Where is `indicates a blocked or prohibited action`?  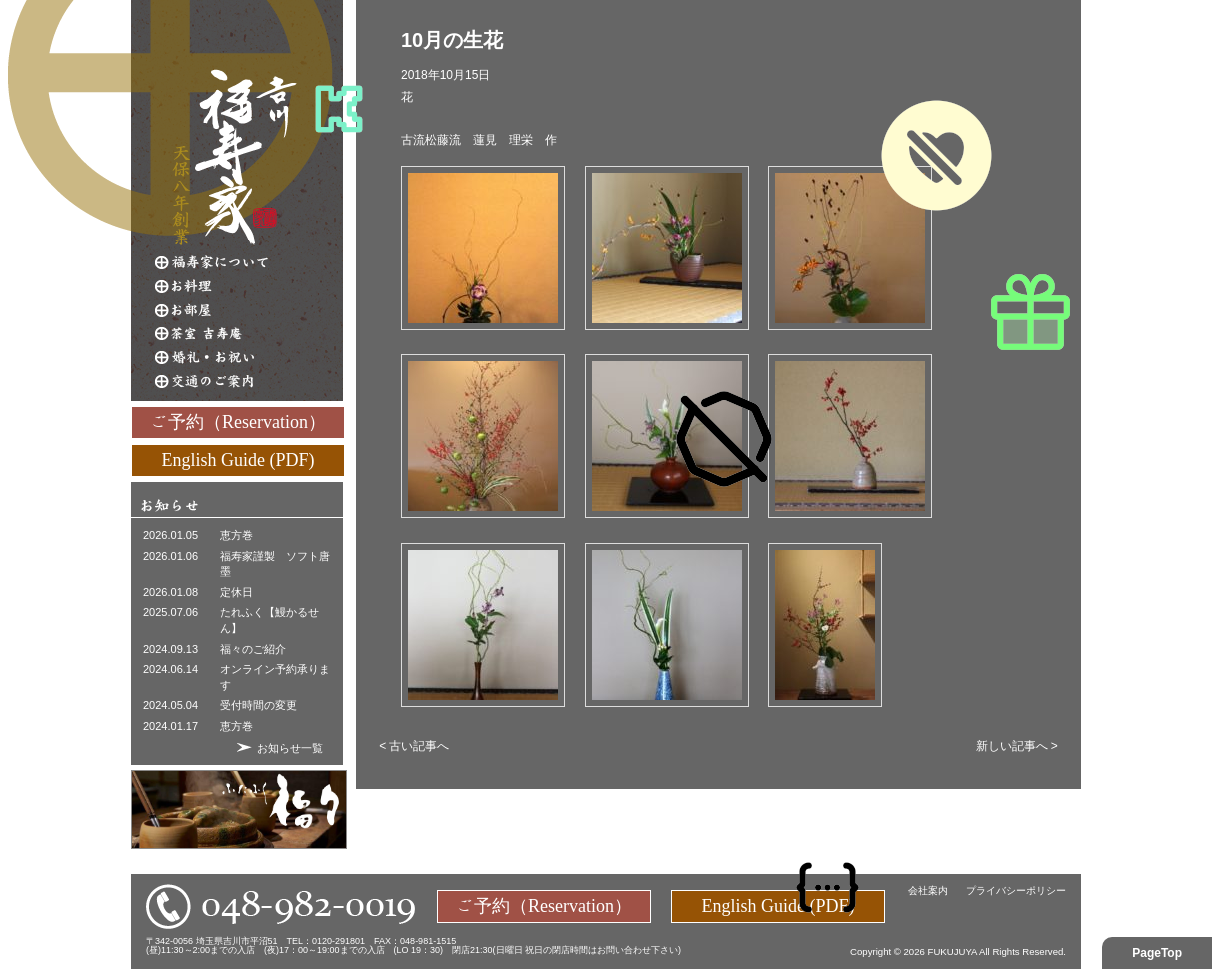 indicates a blocked or prohibited action is located at coordinates (724, 439).